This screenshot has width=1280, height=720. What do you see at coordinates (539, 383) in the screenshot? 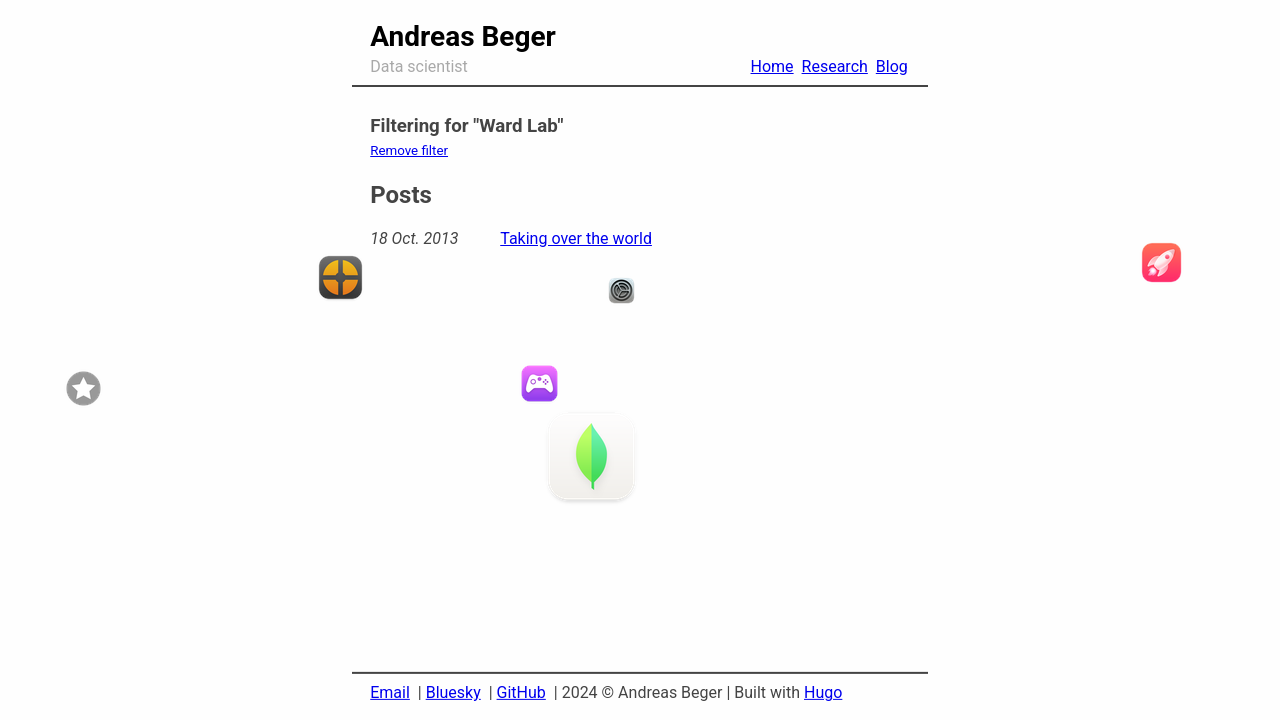
I see `open gnome arcade gaming app` at bounding box center [539, 383].